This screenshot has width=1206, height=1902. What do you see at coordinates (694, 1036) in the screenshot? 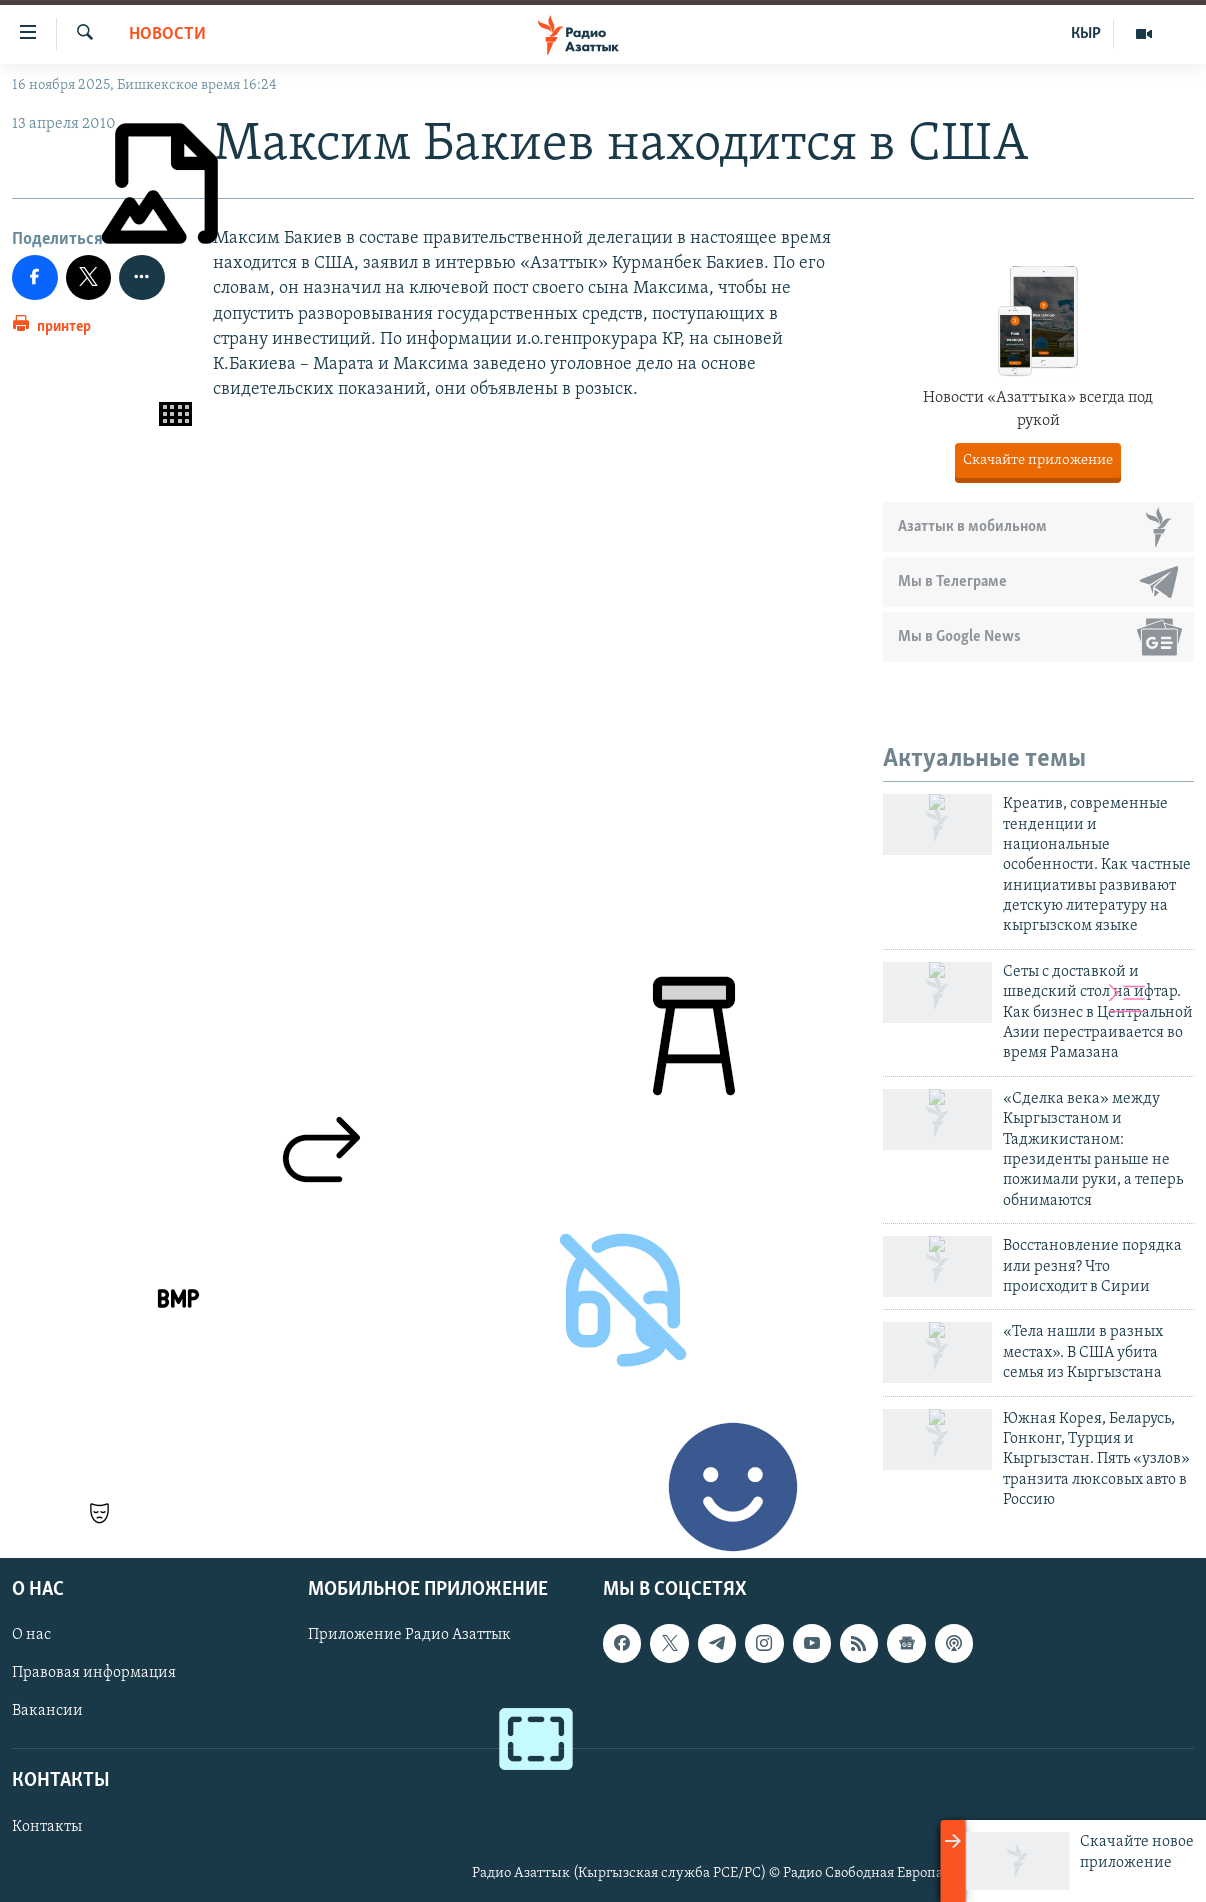
I see `browse furniture or seating options` at bounding box center [694, 1036].